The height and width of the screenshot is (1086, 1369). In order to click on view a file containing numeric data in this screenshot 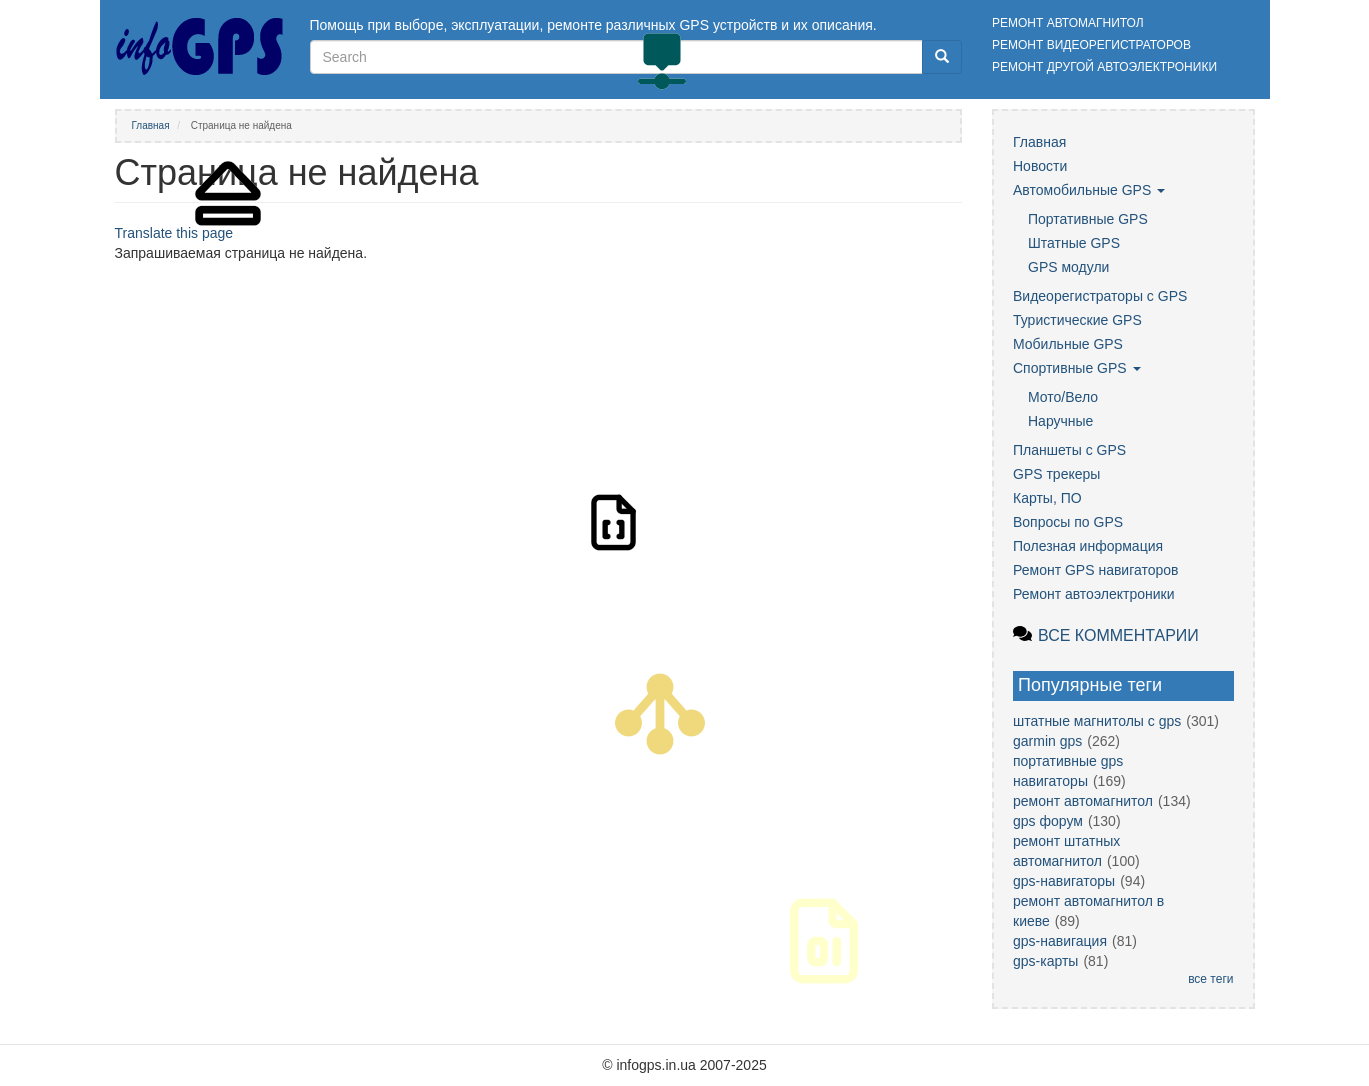, I will do `click(824, 941)`.